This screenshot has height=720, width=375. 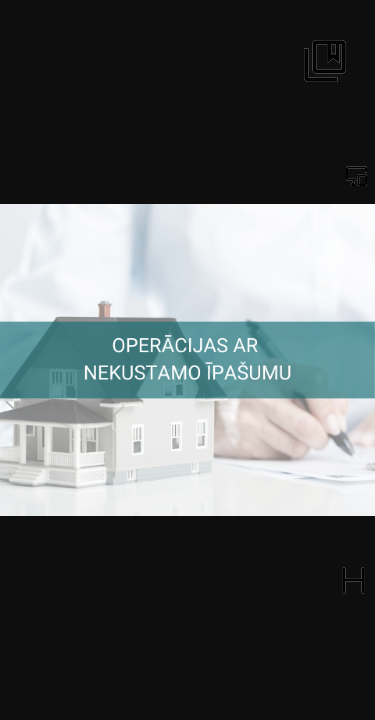 I want to click on view connected devices, so click(x=356, y=175).